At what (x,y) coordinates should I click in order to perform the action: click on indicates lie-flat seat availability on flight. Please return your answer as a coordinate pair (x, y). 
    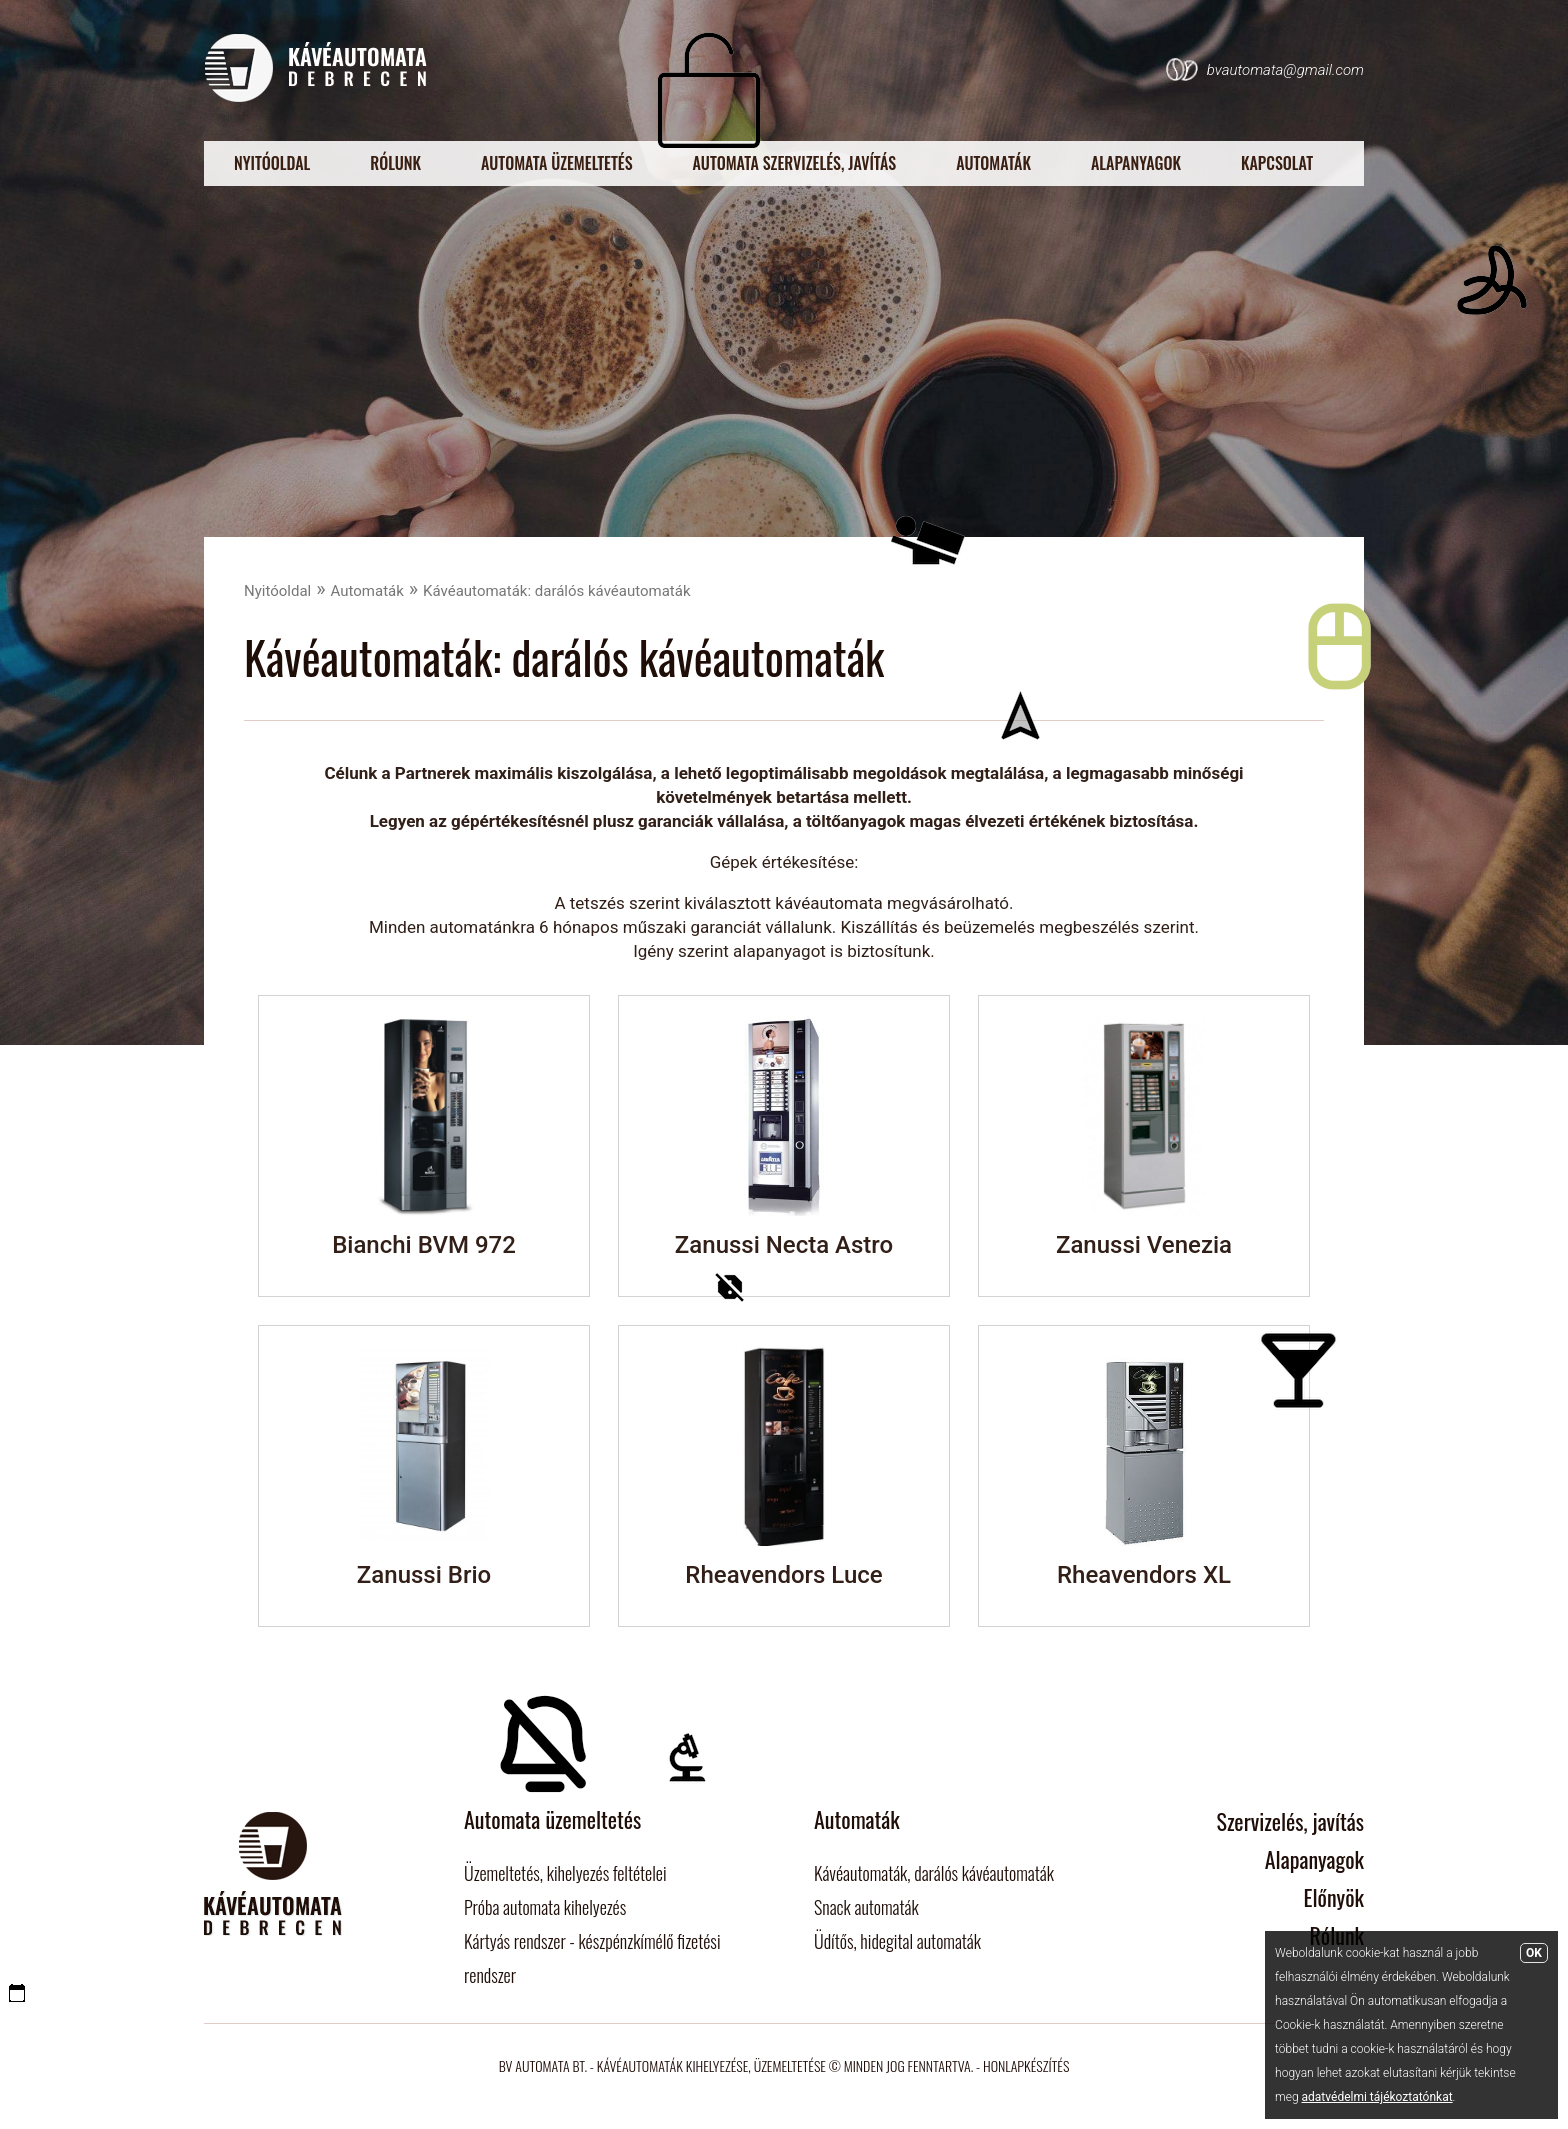
    Looking at the image, I should click on (926, 541).